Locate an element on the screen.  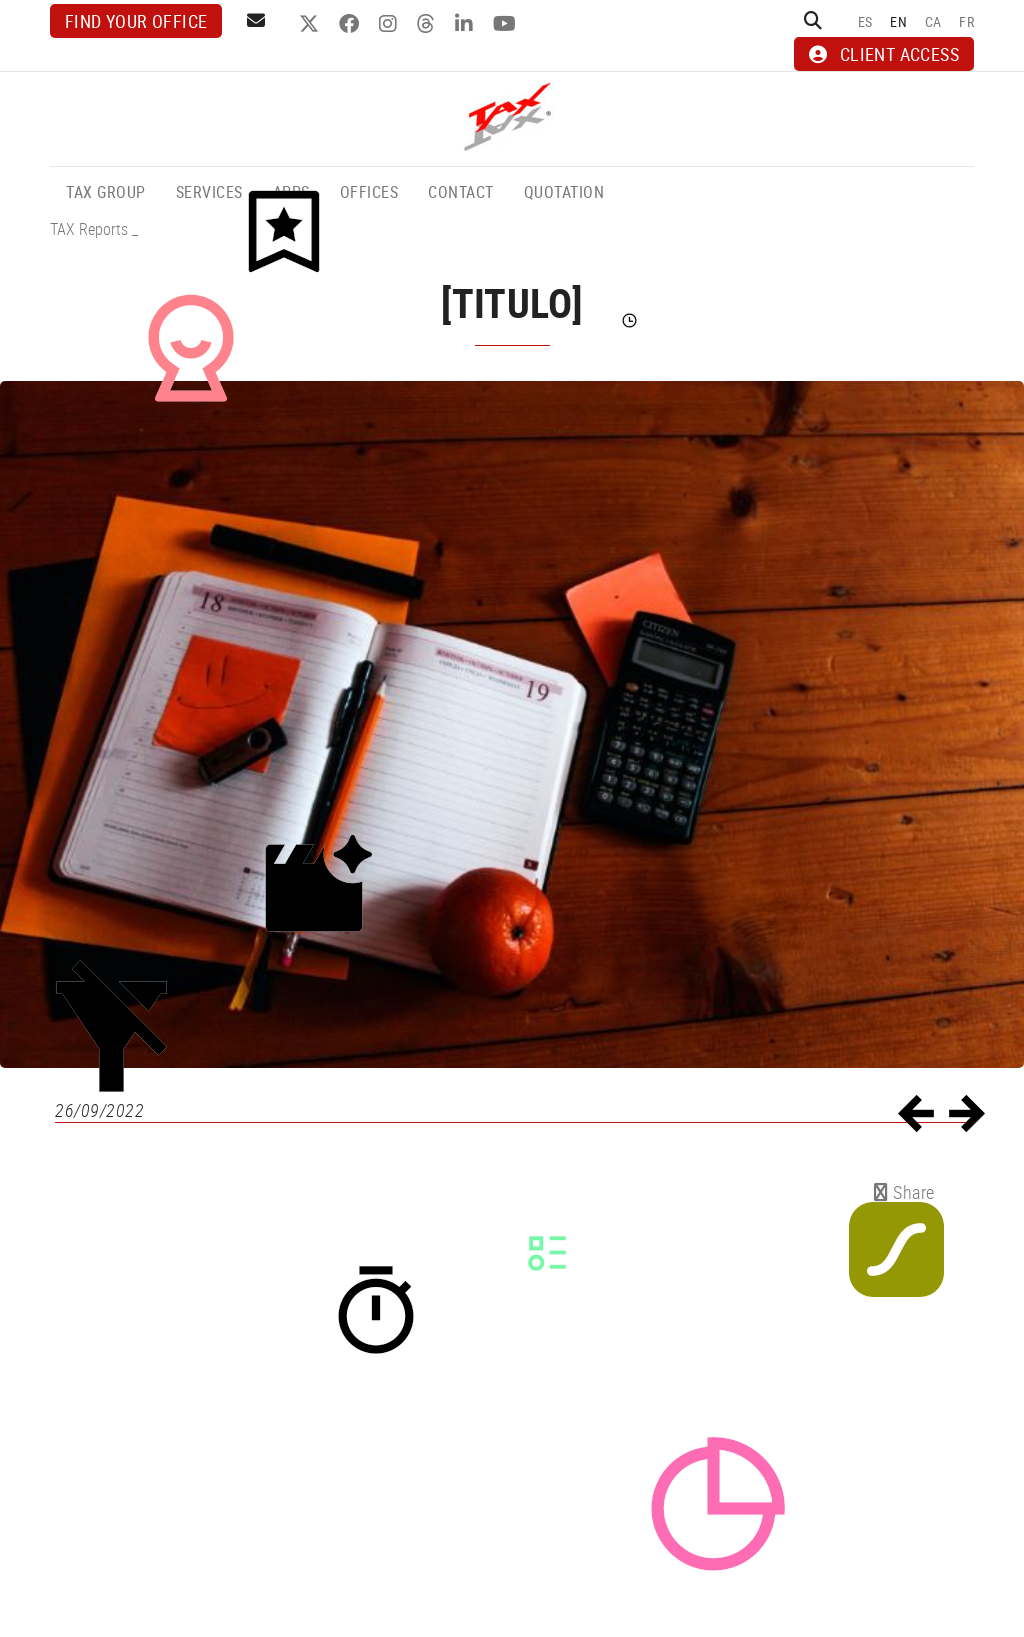
bookmark this item as a favorite is located at coordinates (284, 230).